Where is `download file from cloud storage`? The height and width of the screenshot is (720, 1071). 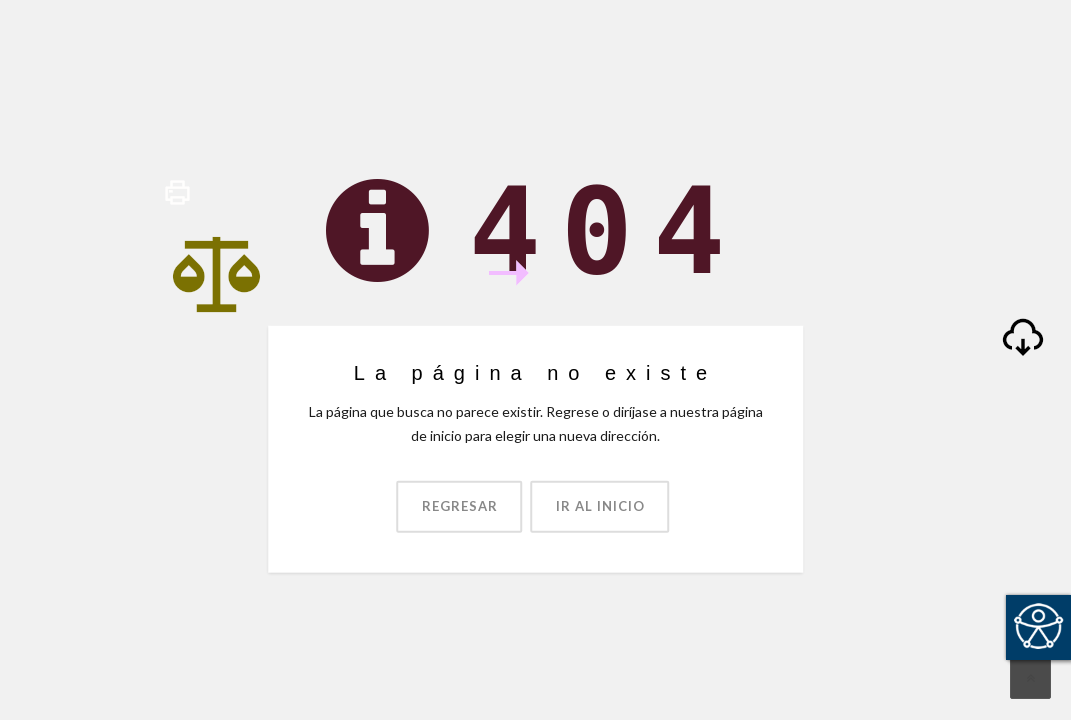
download file from cloud storage is located at coordinates (1023, 337).